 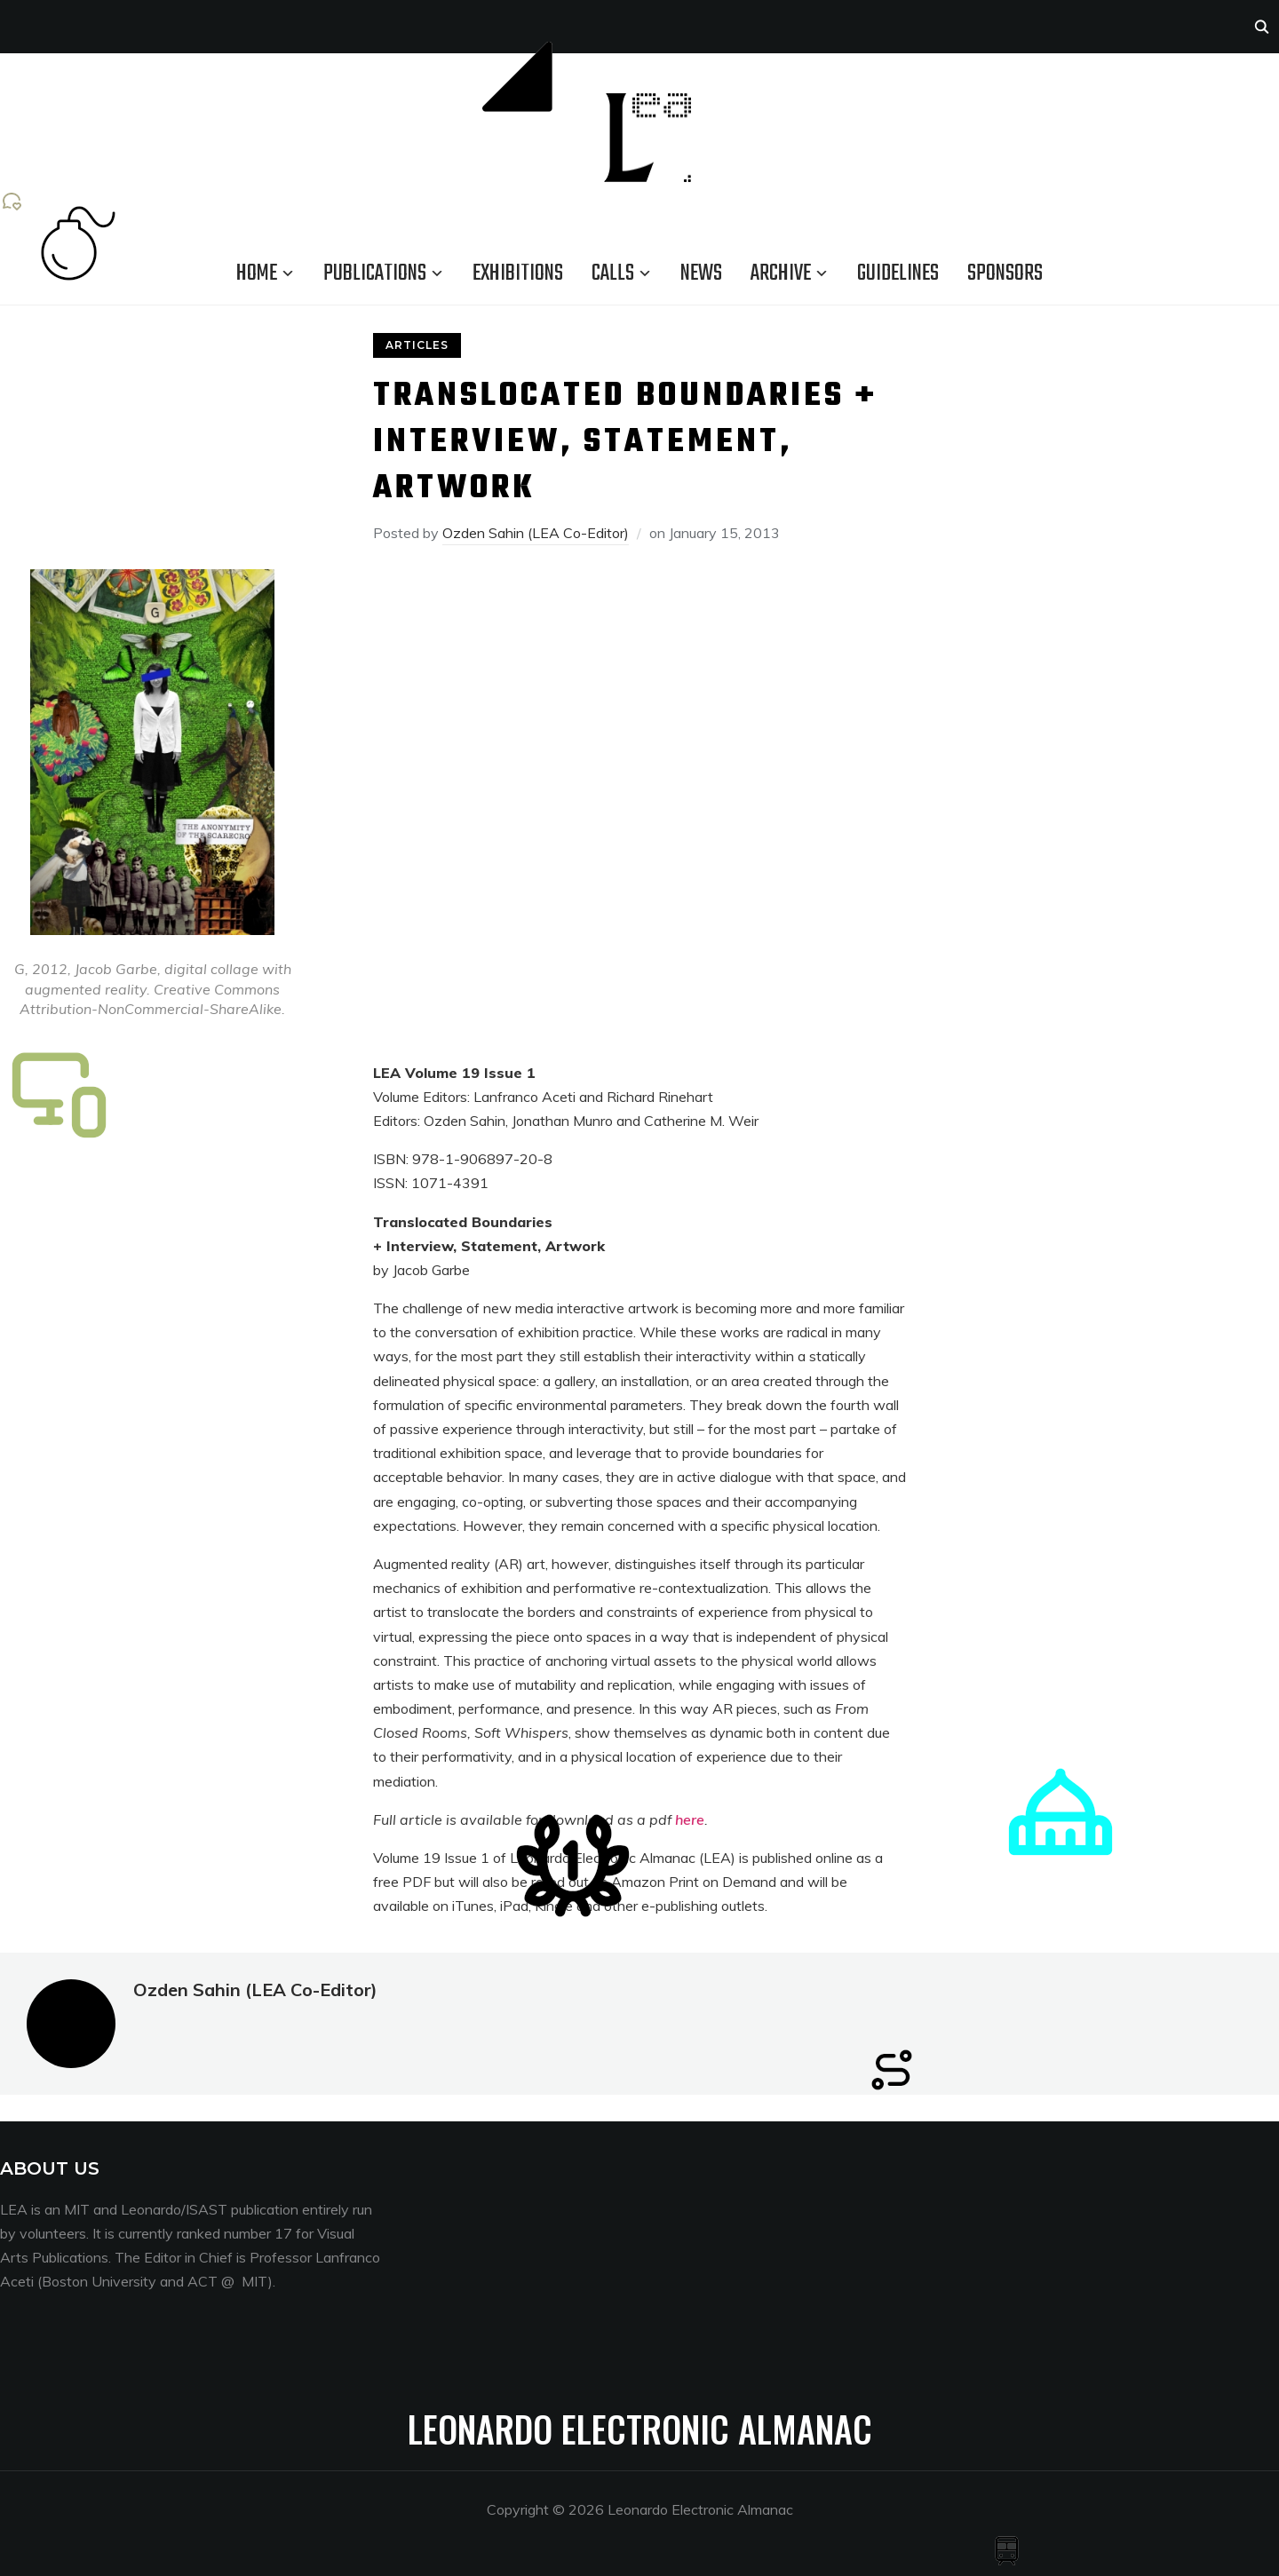 What do you see at coordinates (1061, 1817) in the screenshot?
I see `indicates a nearby mosque or place of worship` at bounding box center [1061, 1817].